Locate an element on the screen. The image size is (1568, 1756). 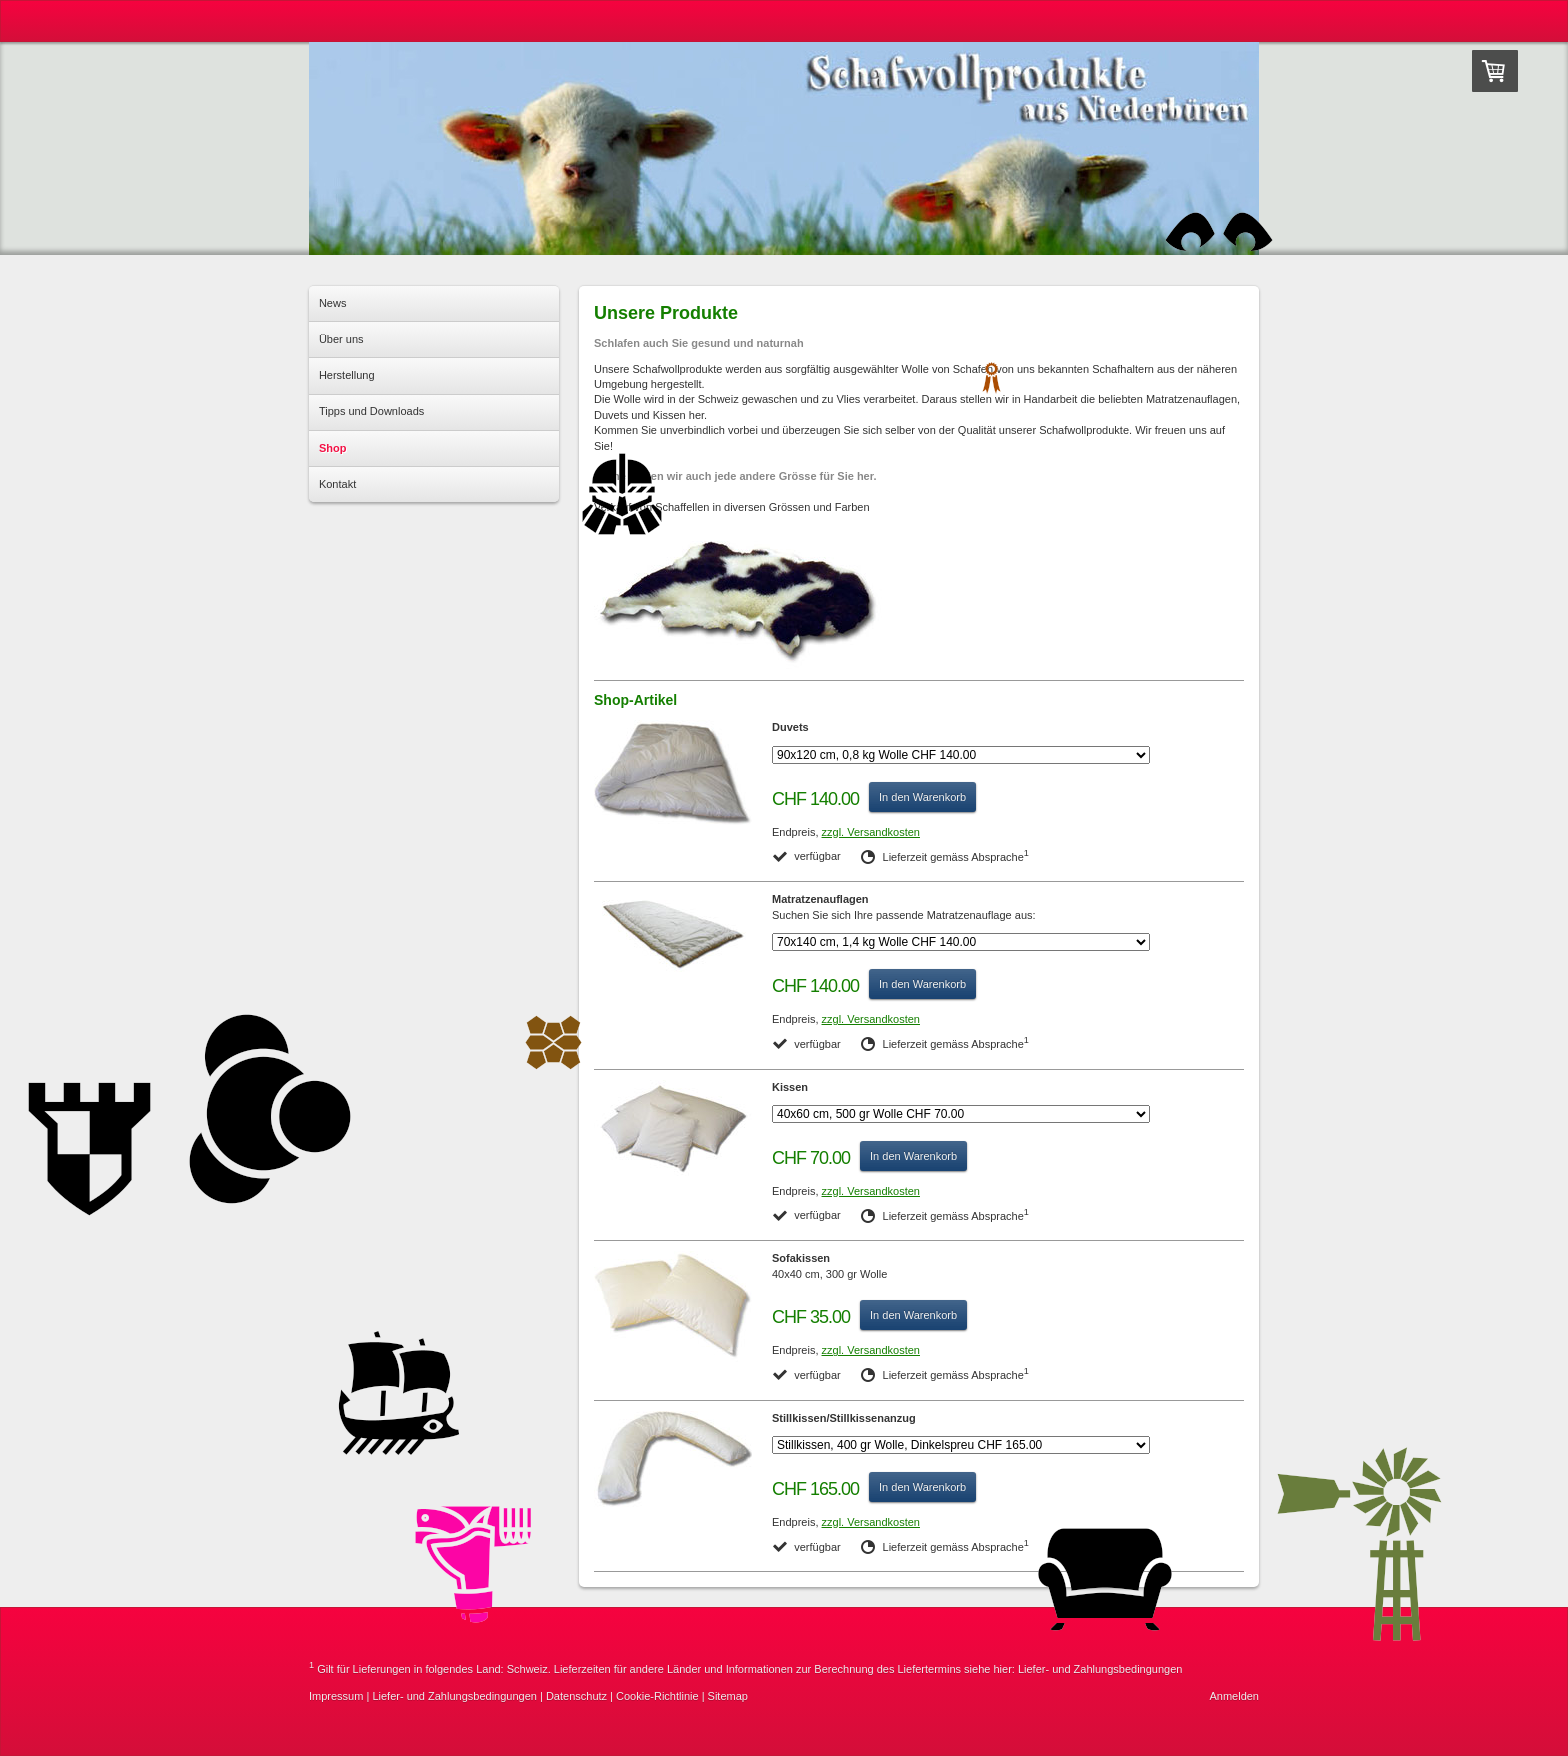
equip or access holster item in game inventory is located at coordinates (474, 1565).